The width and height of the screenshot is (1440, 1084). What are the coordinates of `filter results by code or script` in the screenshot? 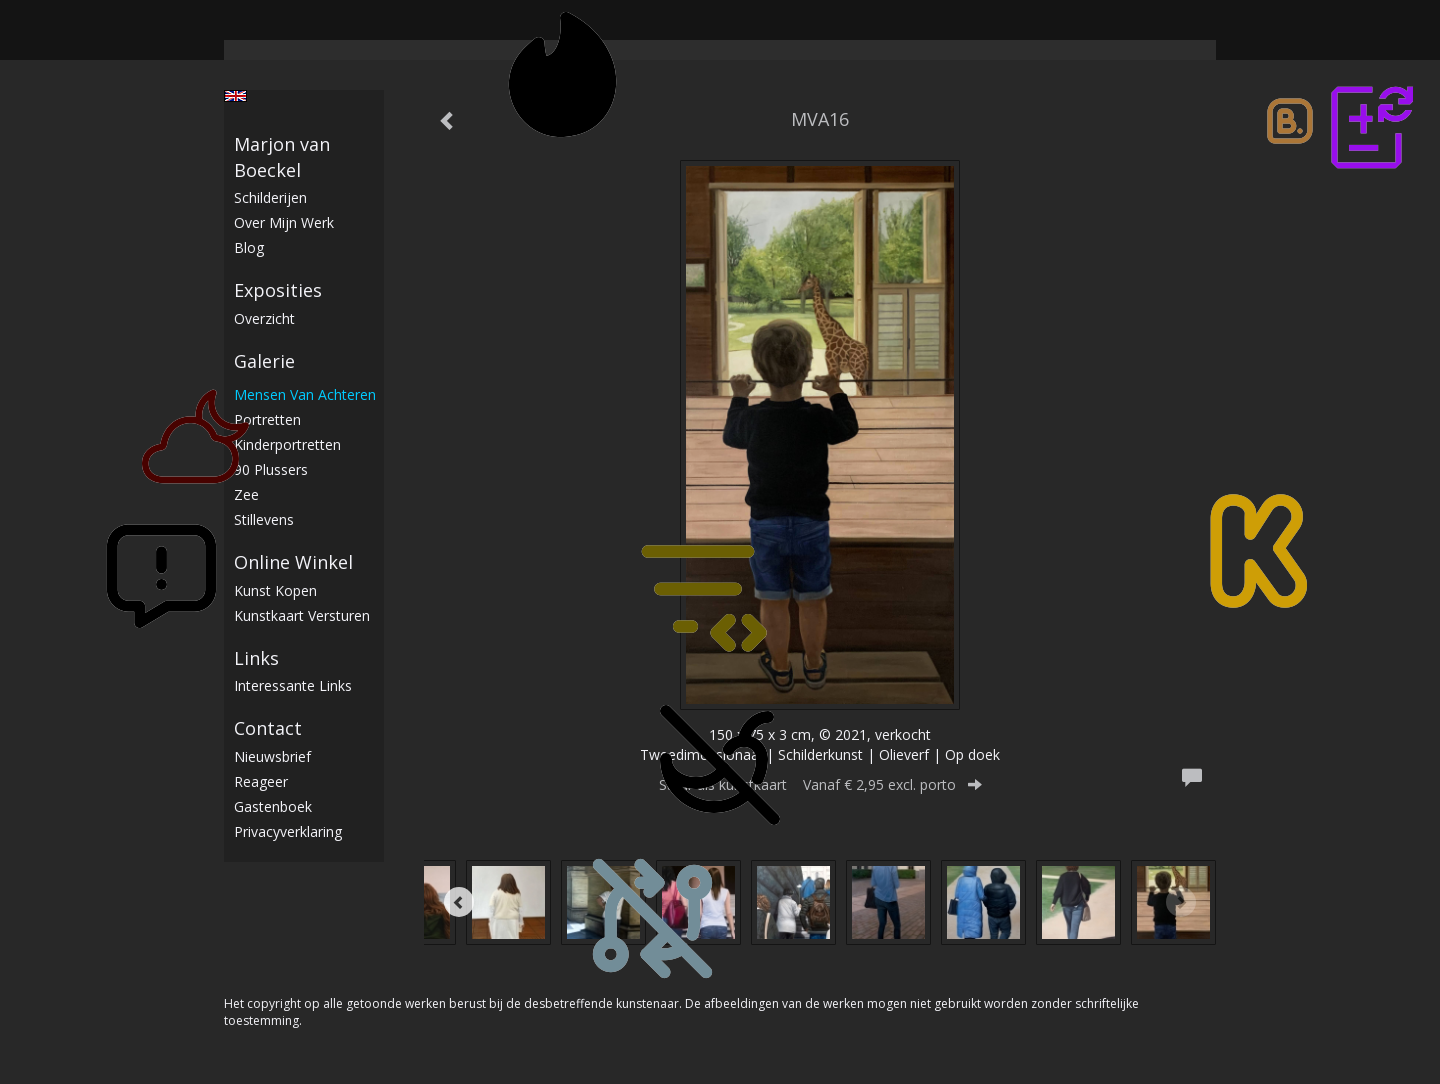 It's located at (698, 589).